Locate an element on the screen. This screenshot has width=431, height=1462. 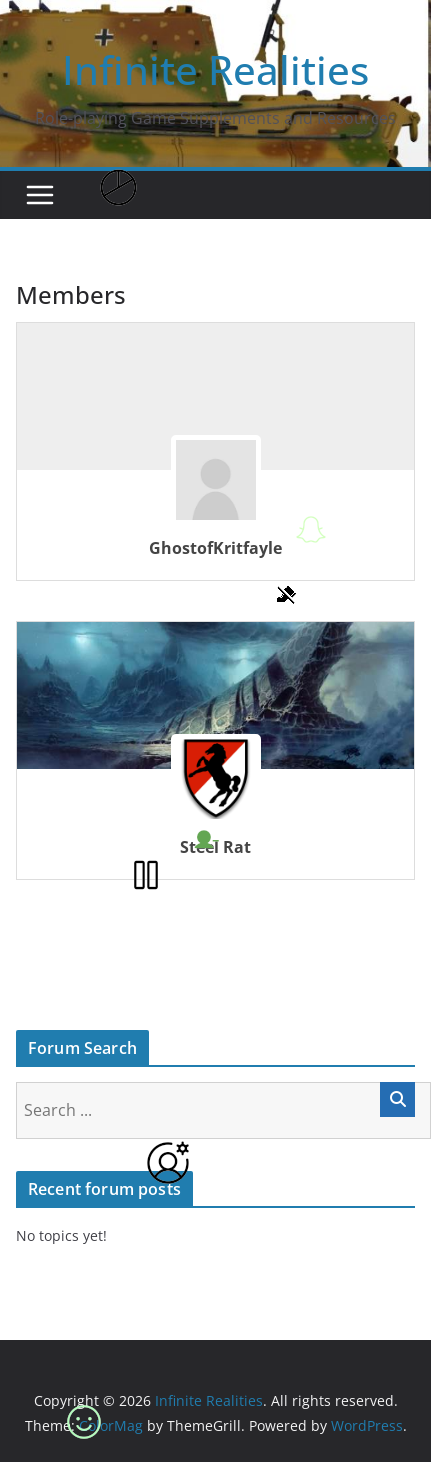
add an emoji or reaction is located at coordinates (84, 1422).